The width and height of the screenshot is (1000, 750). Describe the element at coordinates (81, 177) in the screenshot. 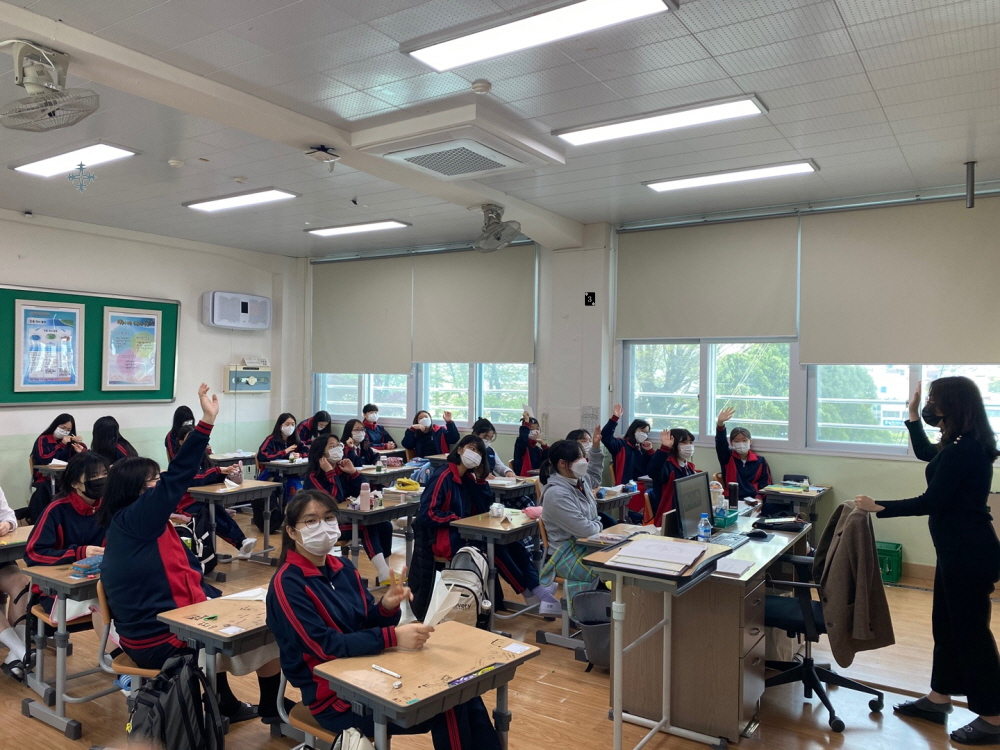

I see `decorative frost or ice effect indicator` at that location.